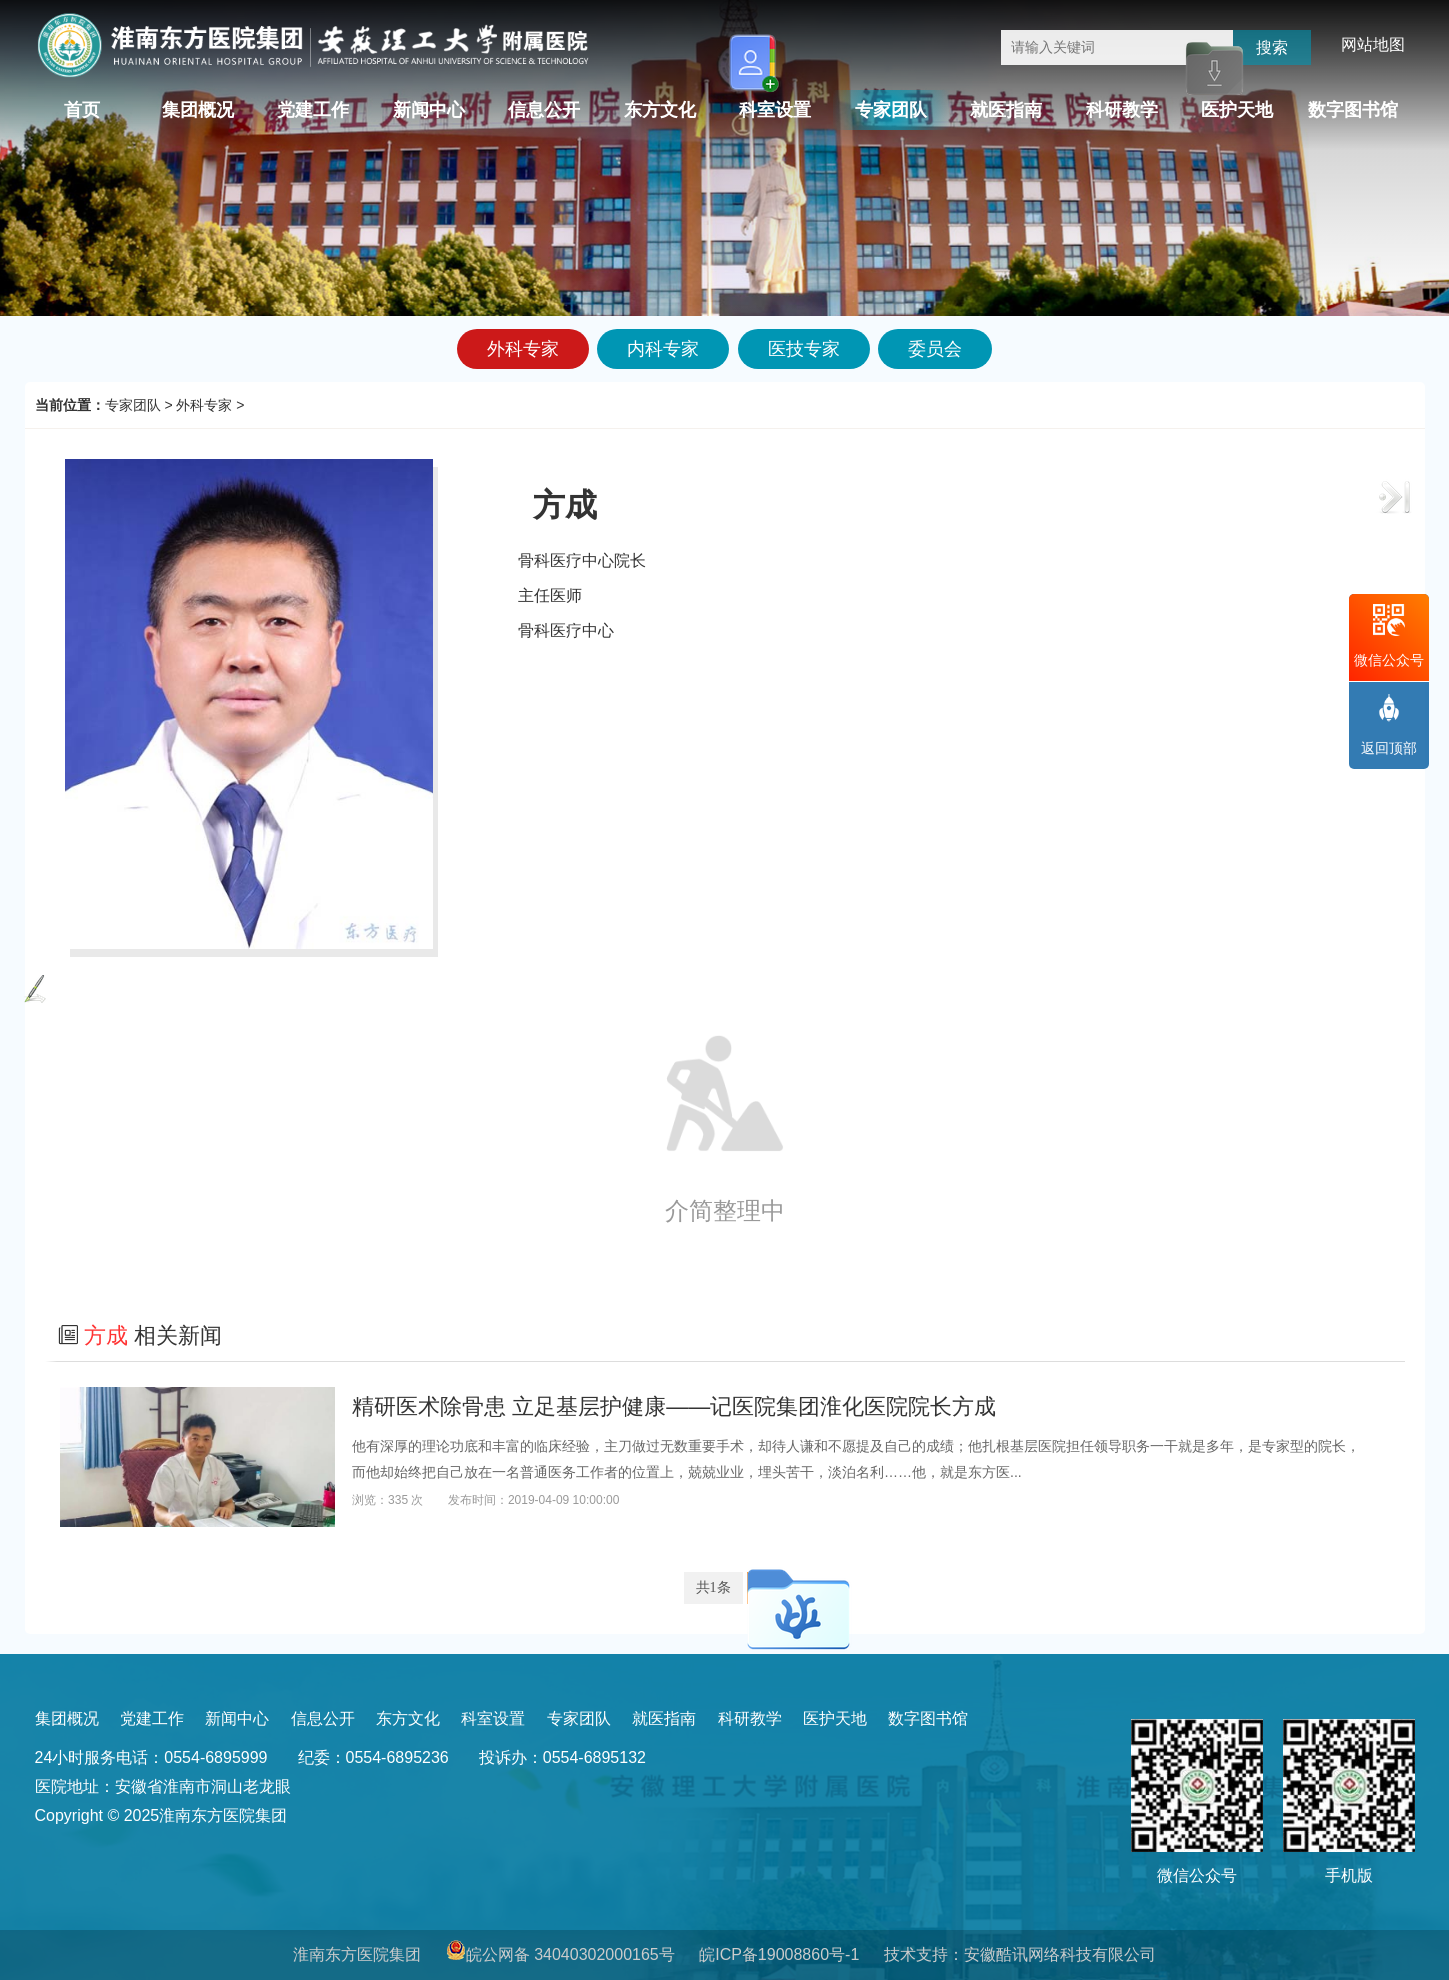 The width and height of the screenshot is (1449, 1980). What do you see at coordinates (34, 989) in the screenshot?
I see `set text direction to left-to-right` at bounding box center [34, 989].